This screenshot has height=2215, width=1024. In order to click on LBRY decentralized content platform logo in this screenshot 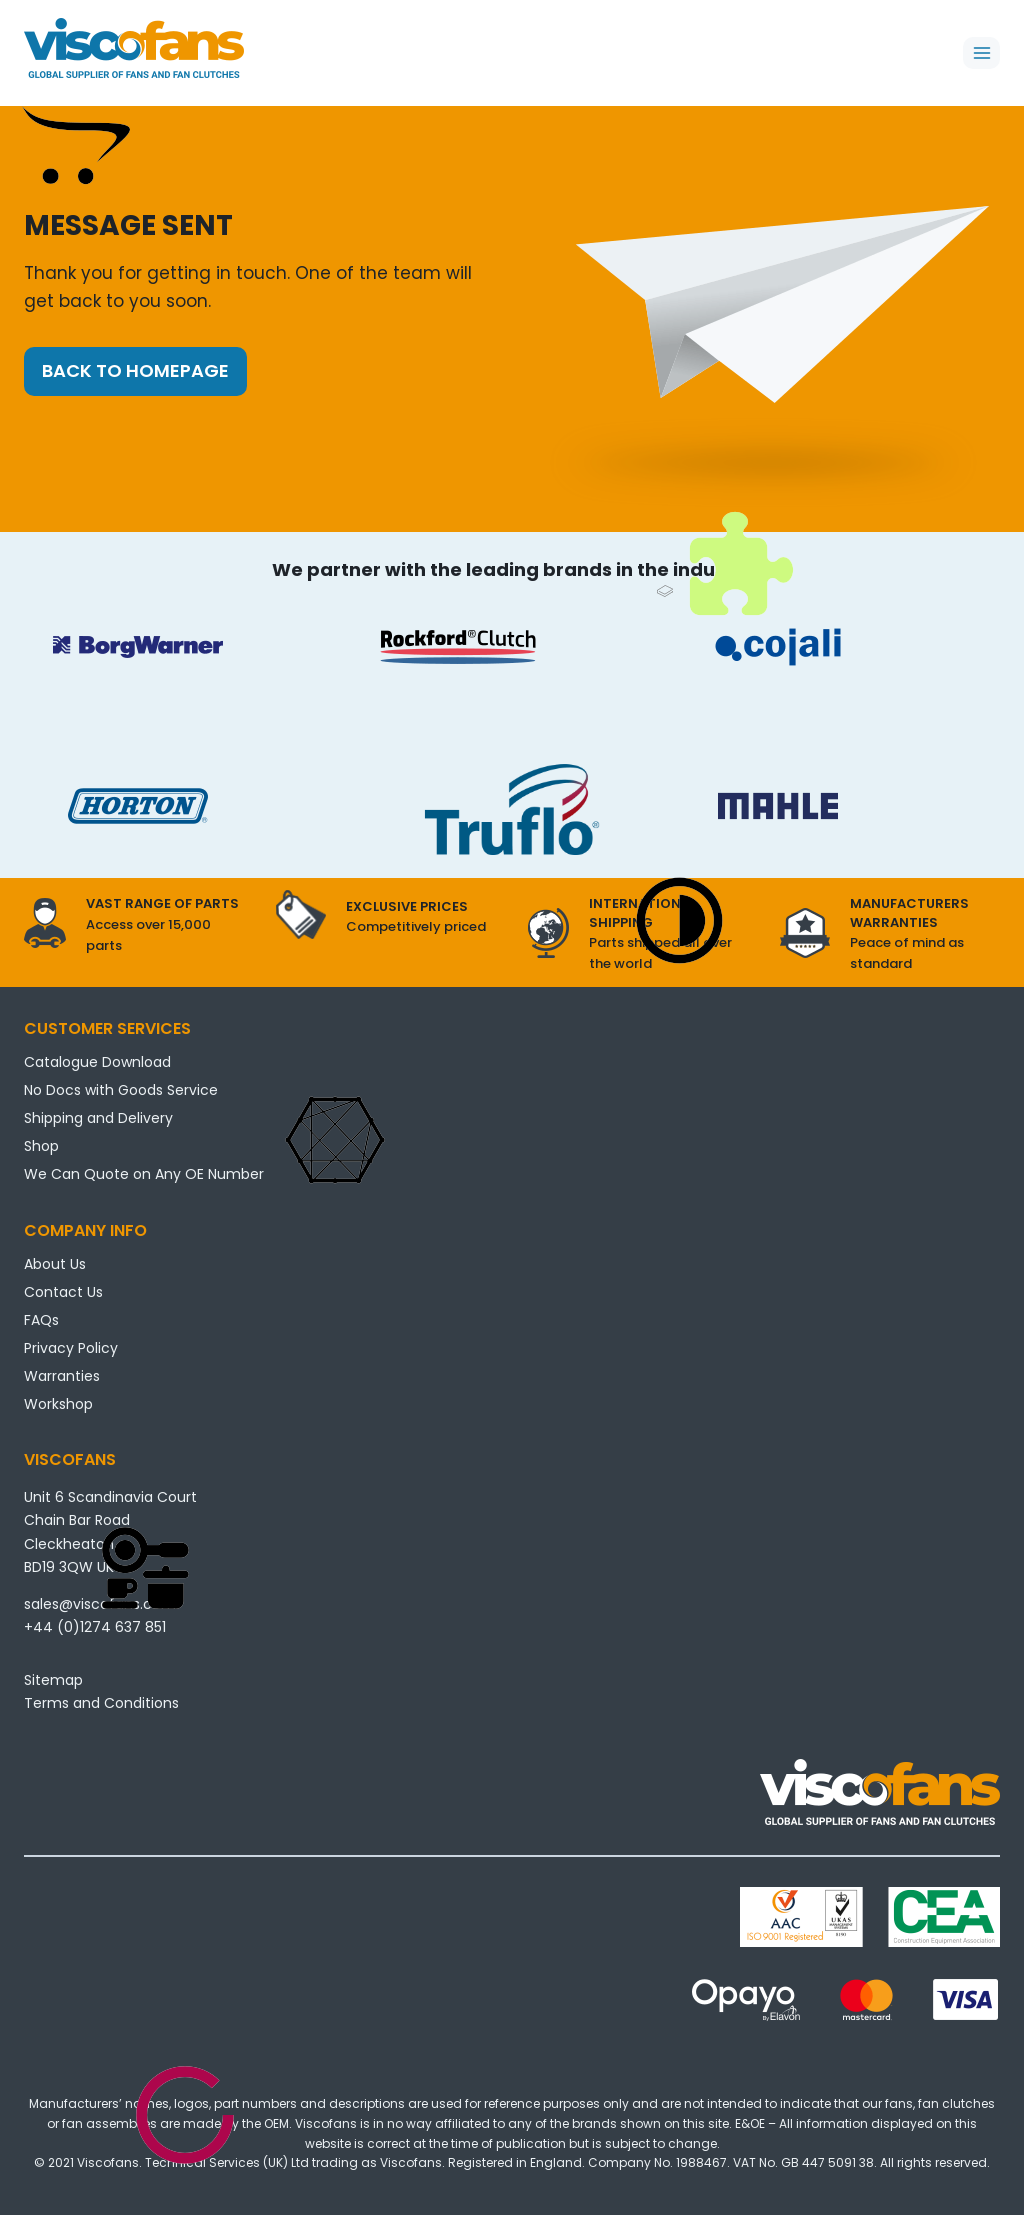, I will do `click(665, 591)`.